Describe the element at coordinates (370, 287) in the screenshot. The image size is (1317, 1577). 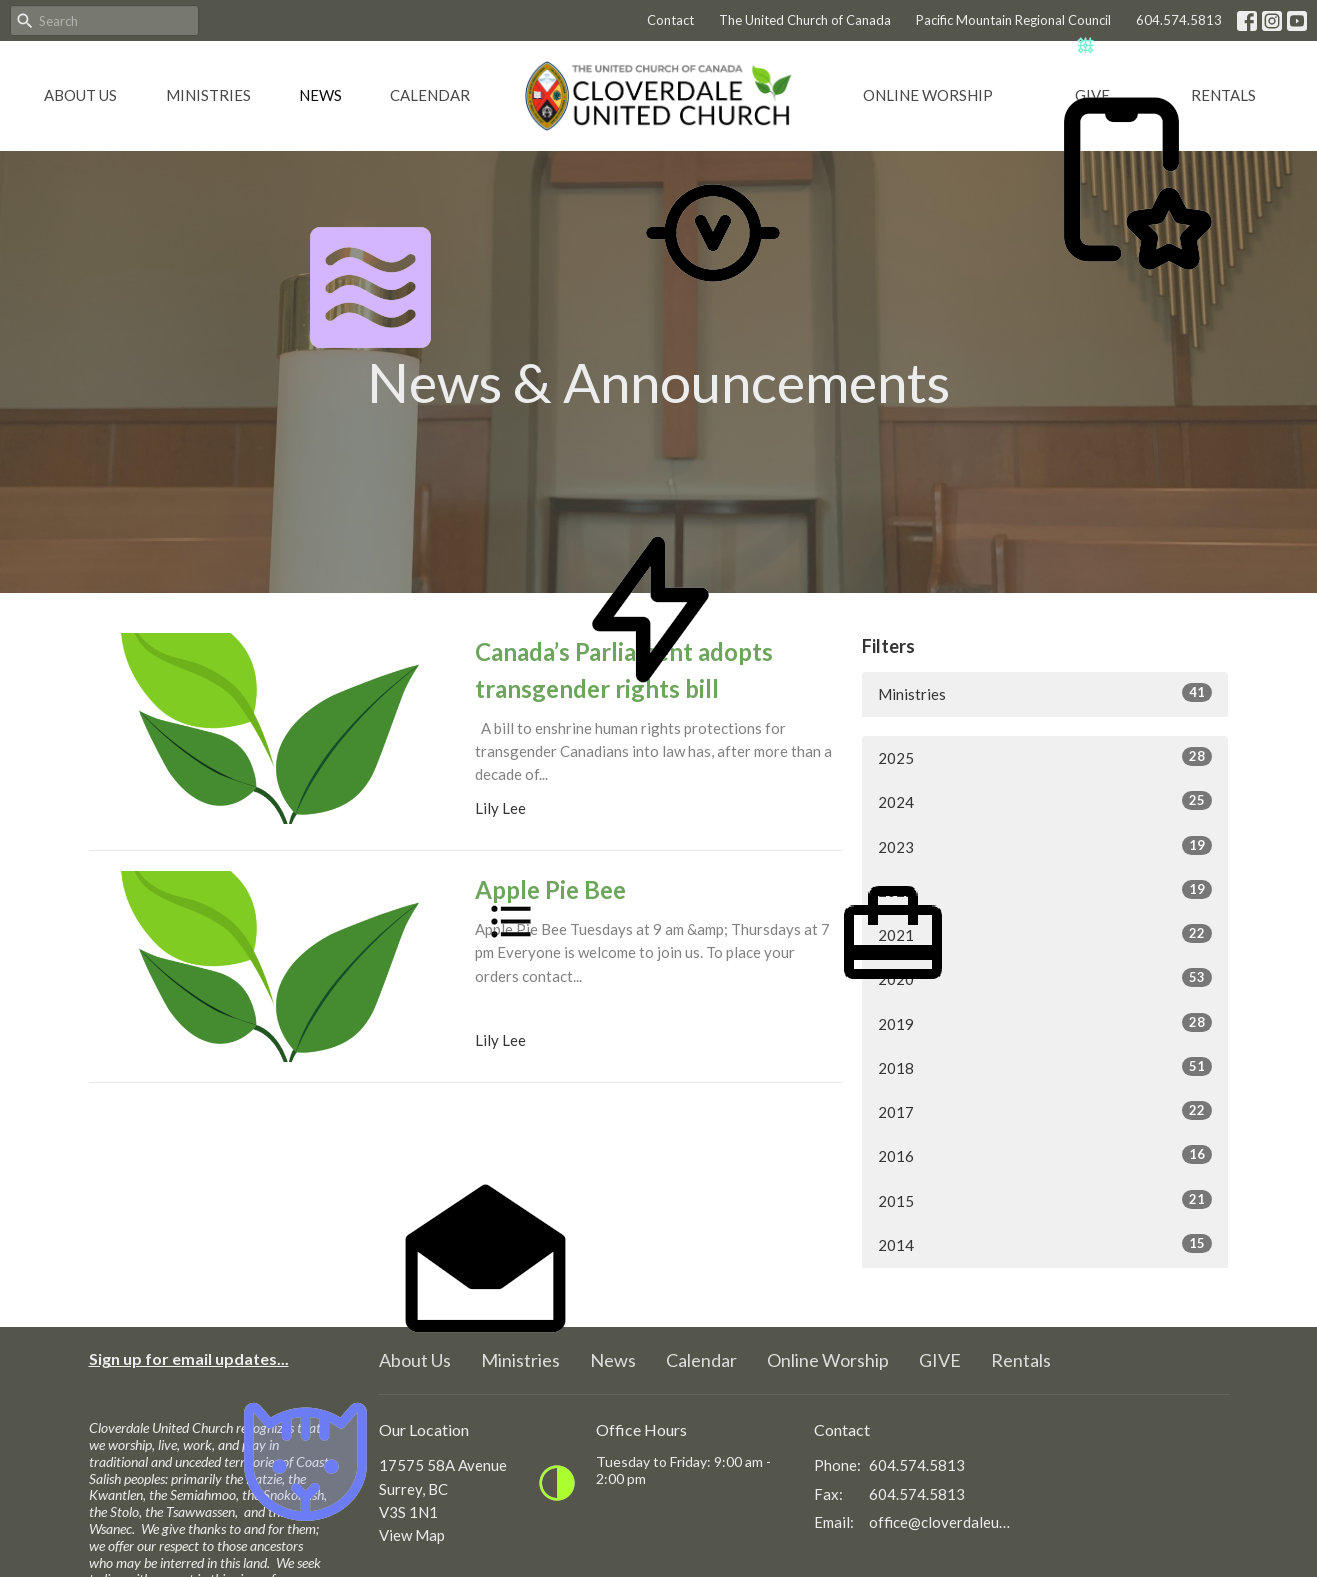
I see `indicates water or aquatic features` at that location.